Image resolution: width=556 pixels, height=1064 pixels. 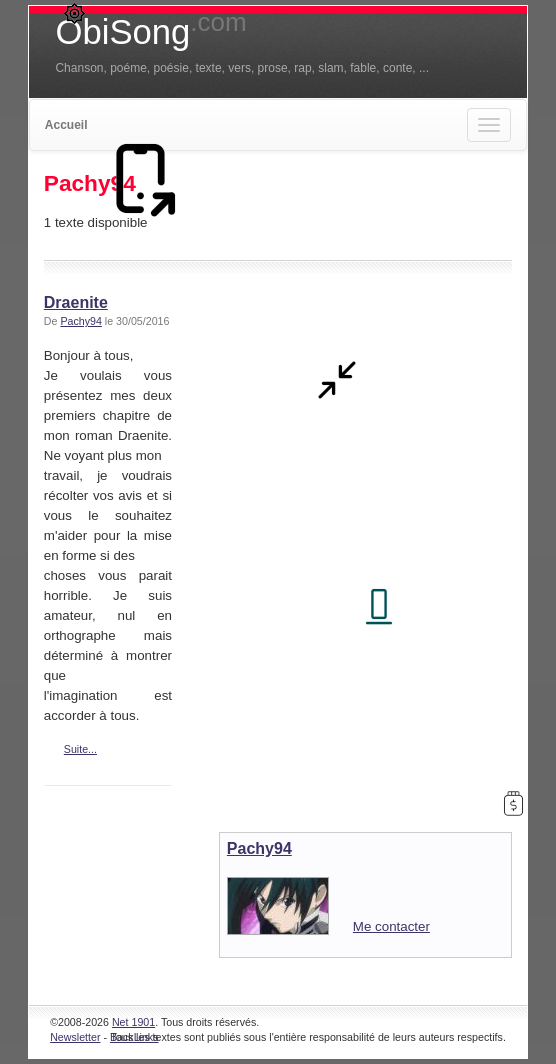 I want to click on adjust screen brightness, so click(x=74, y=13).